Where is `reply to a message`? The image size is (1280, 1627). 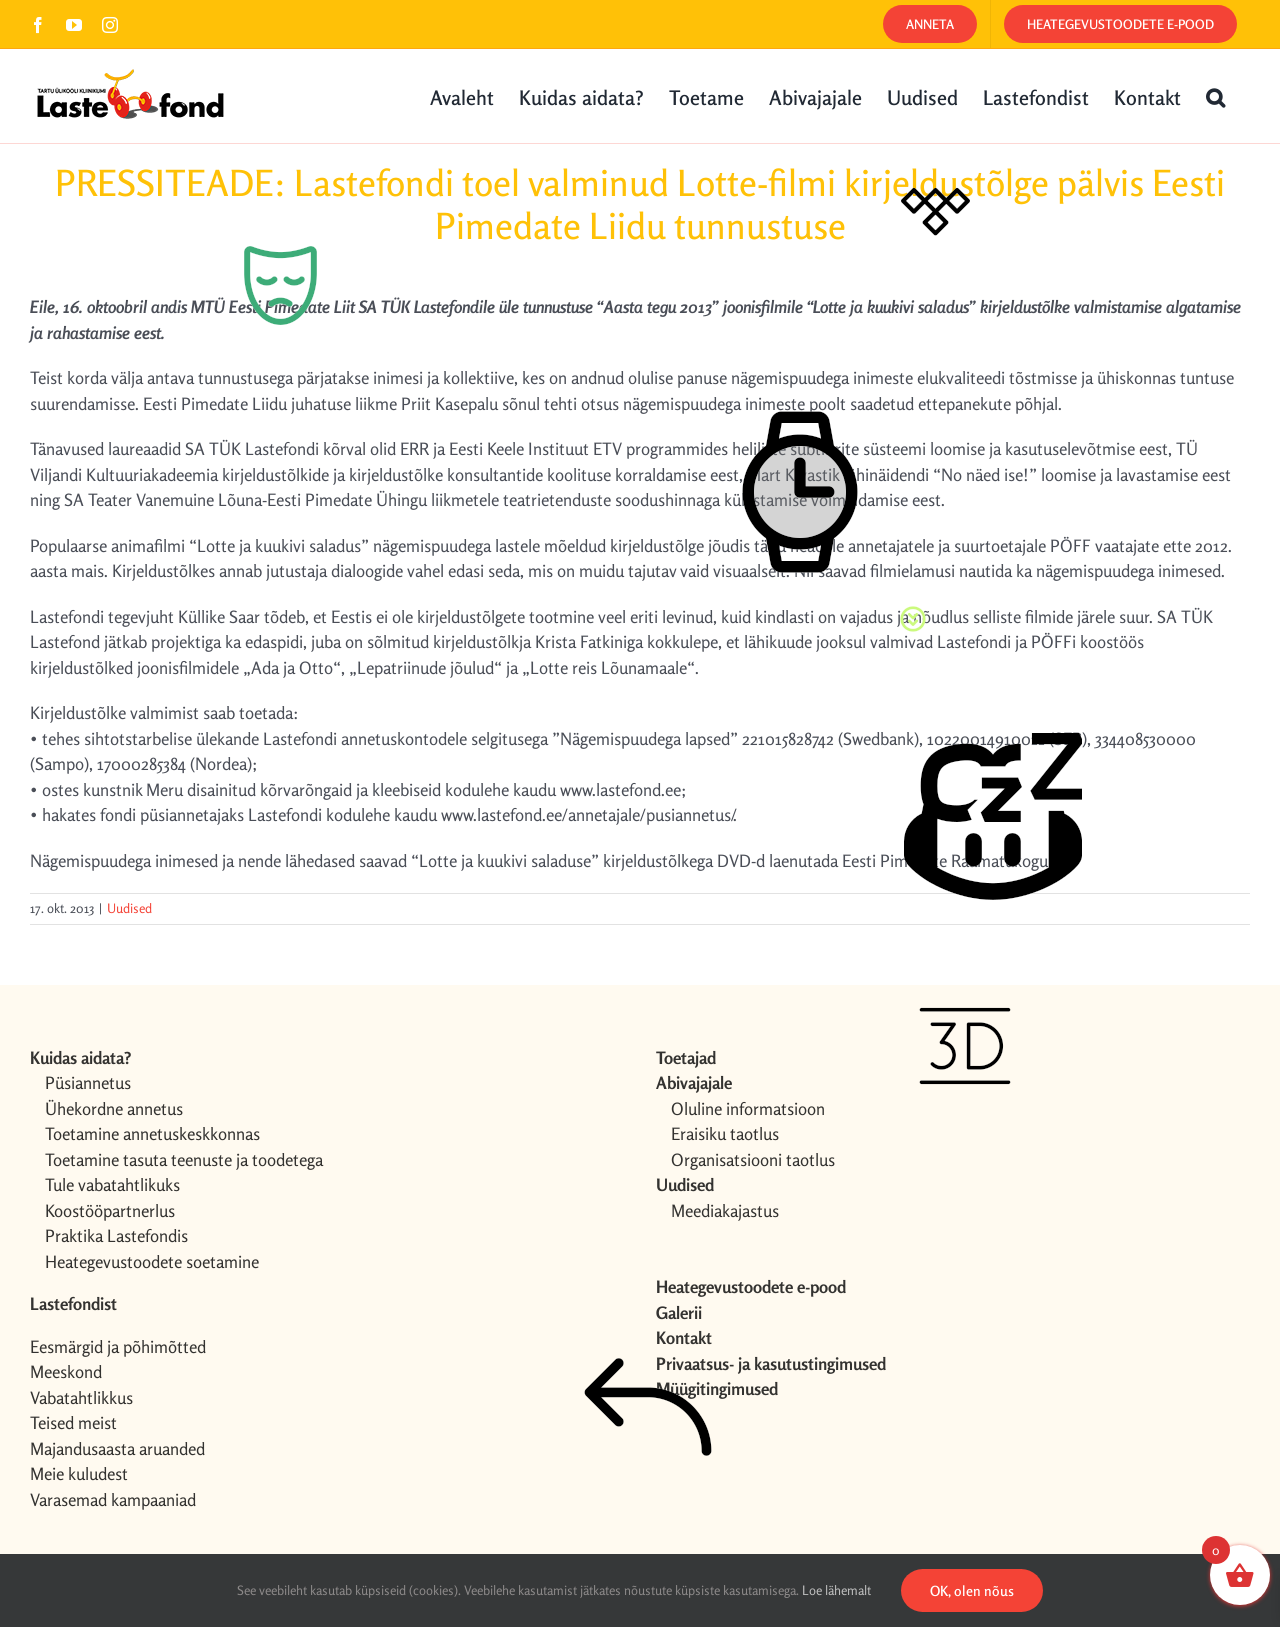
reply to a message is located at coordinates (648, 1407).